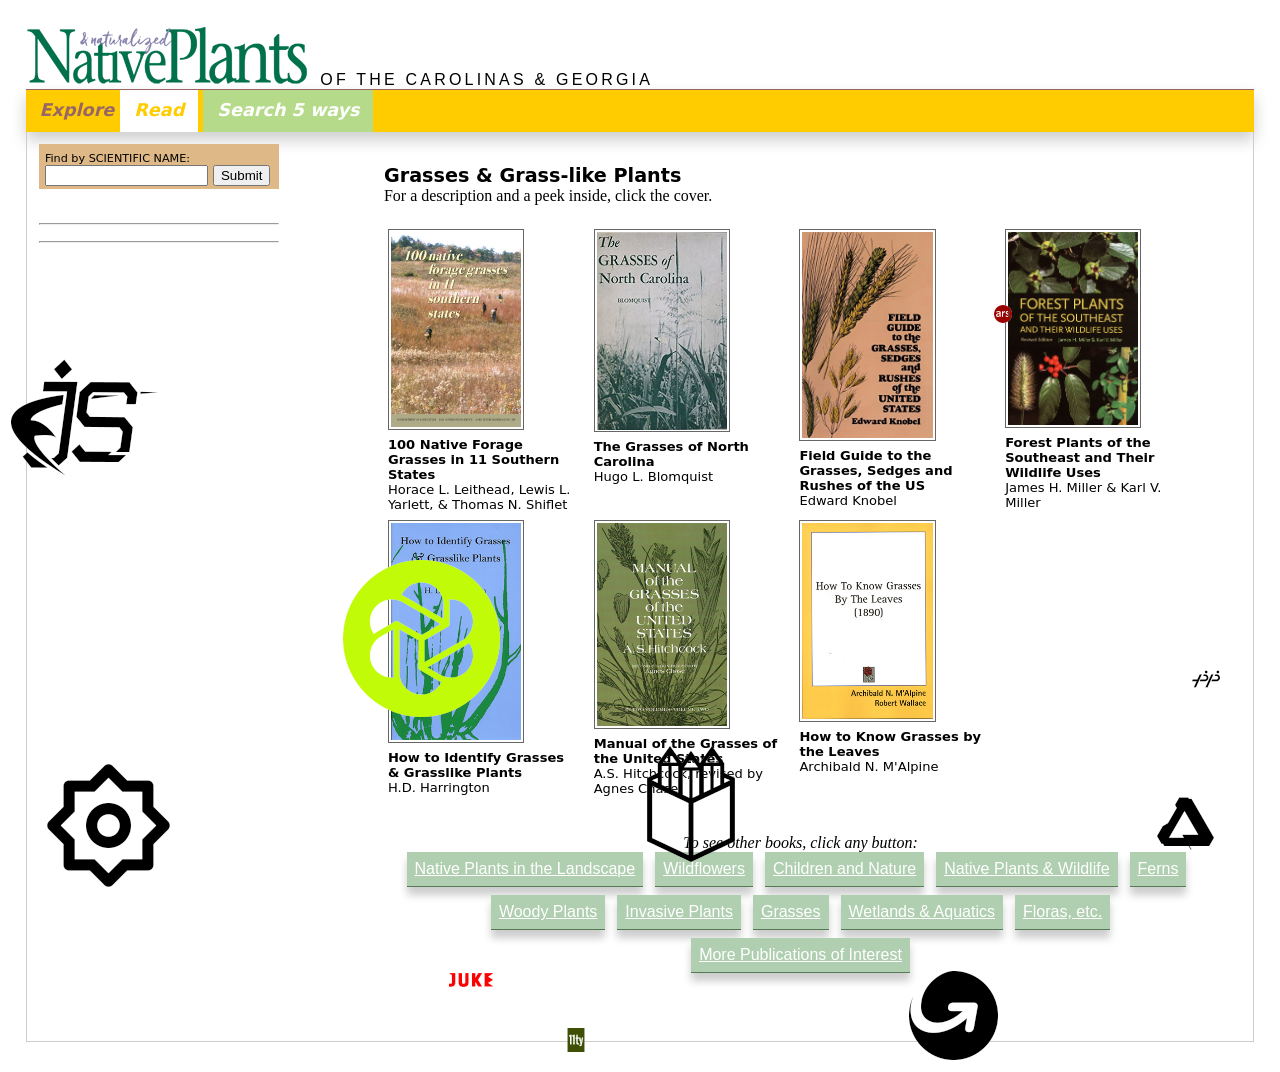 This screenshot has width=1280, height=1072. I want to click on ejs templating engine logo, so click(84, 417).